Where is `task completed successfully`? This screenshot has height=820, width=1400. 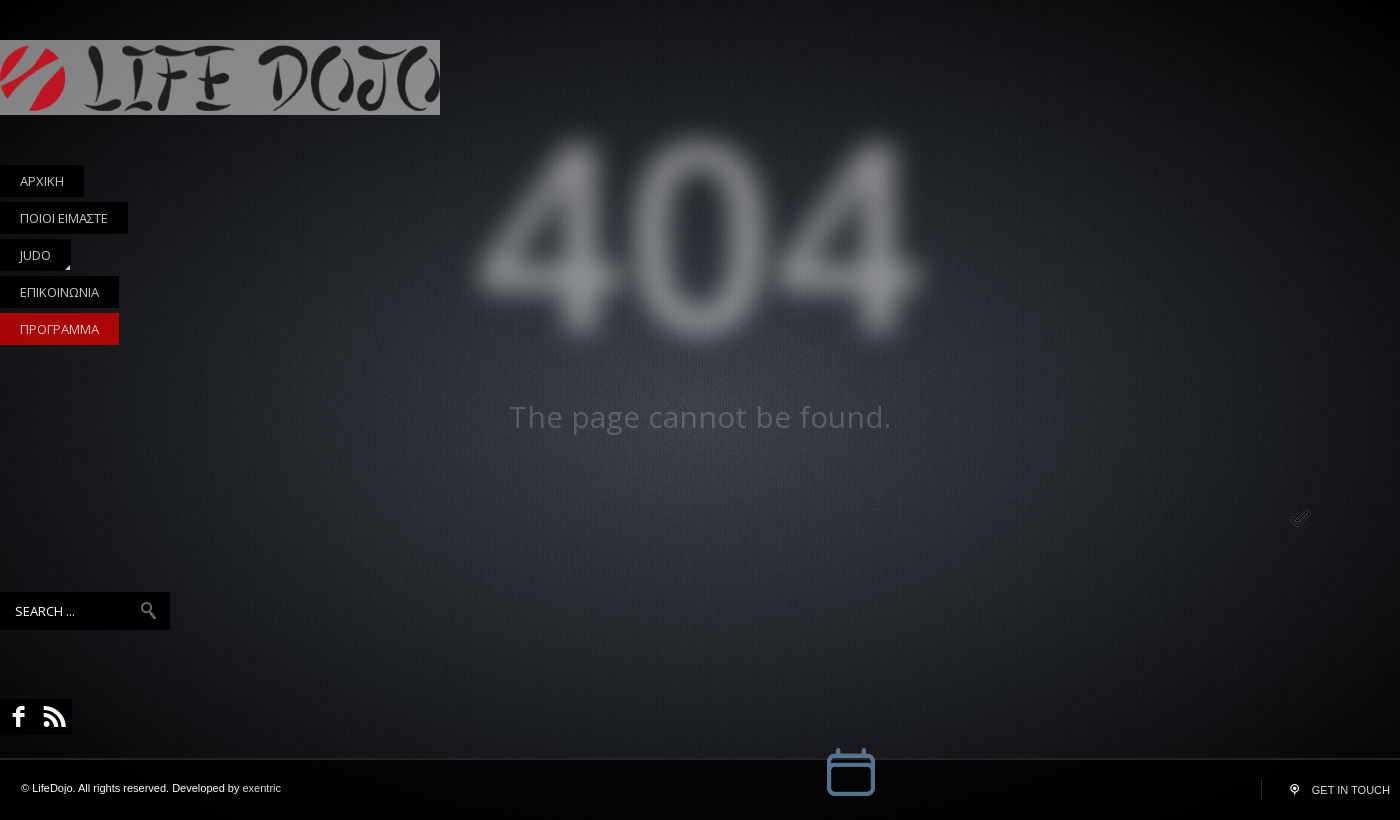 task completed successfully is located at coordinates (1300, 518).